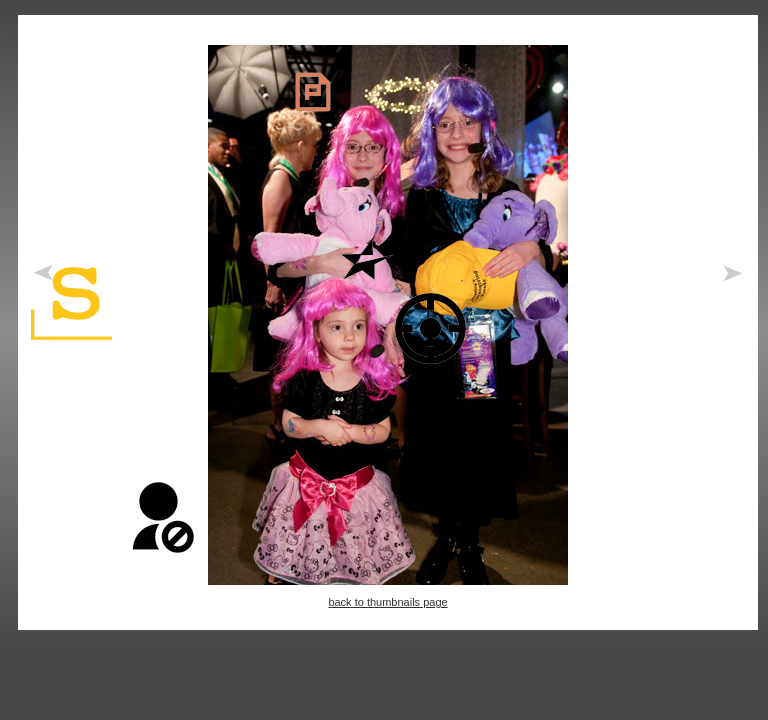  Describe the element at coordinates (158, 517) in the screenshot. I see `block or ban a user` at that location.